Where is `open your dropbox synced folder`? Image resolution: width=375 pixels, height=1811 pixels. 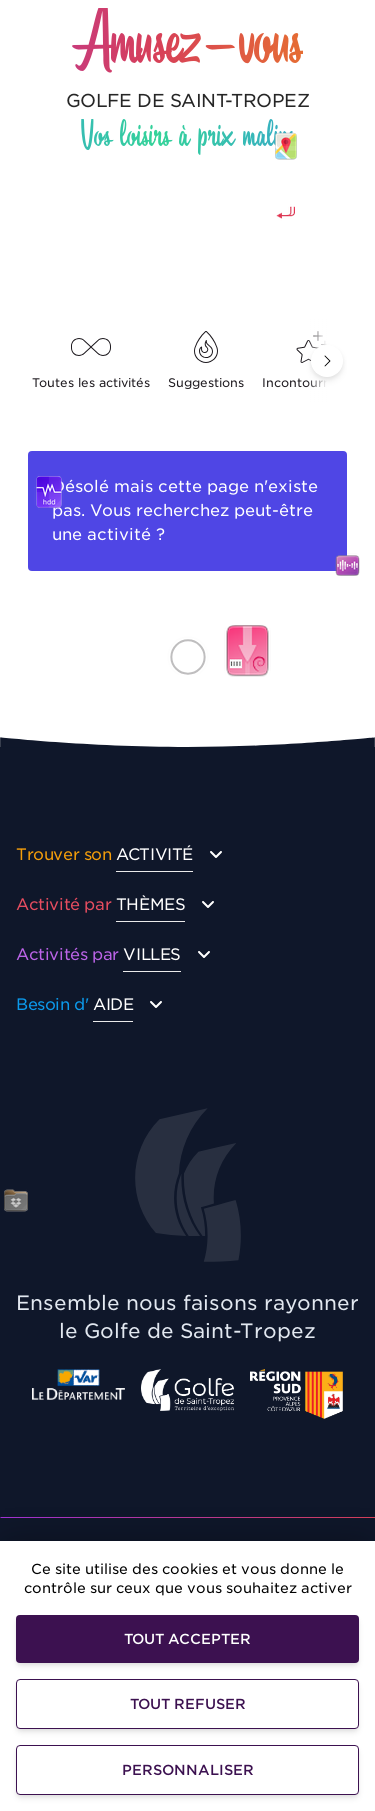 open your dropbox synced folder is located at coordinates (16, 1200).